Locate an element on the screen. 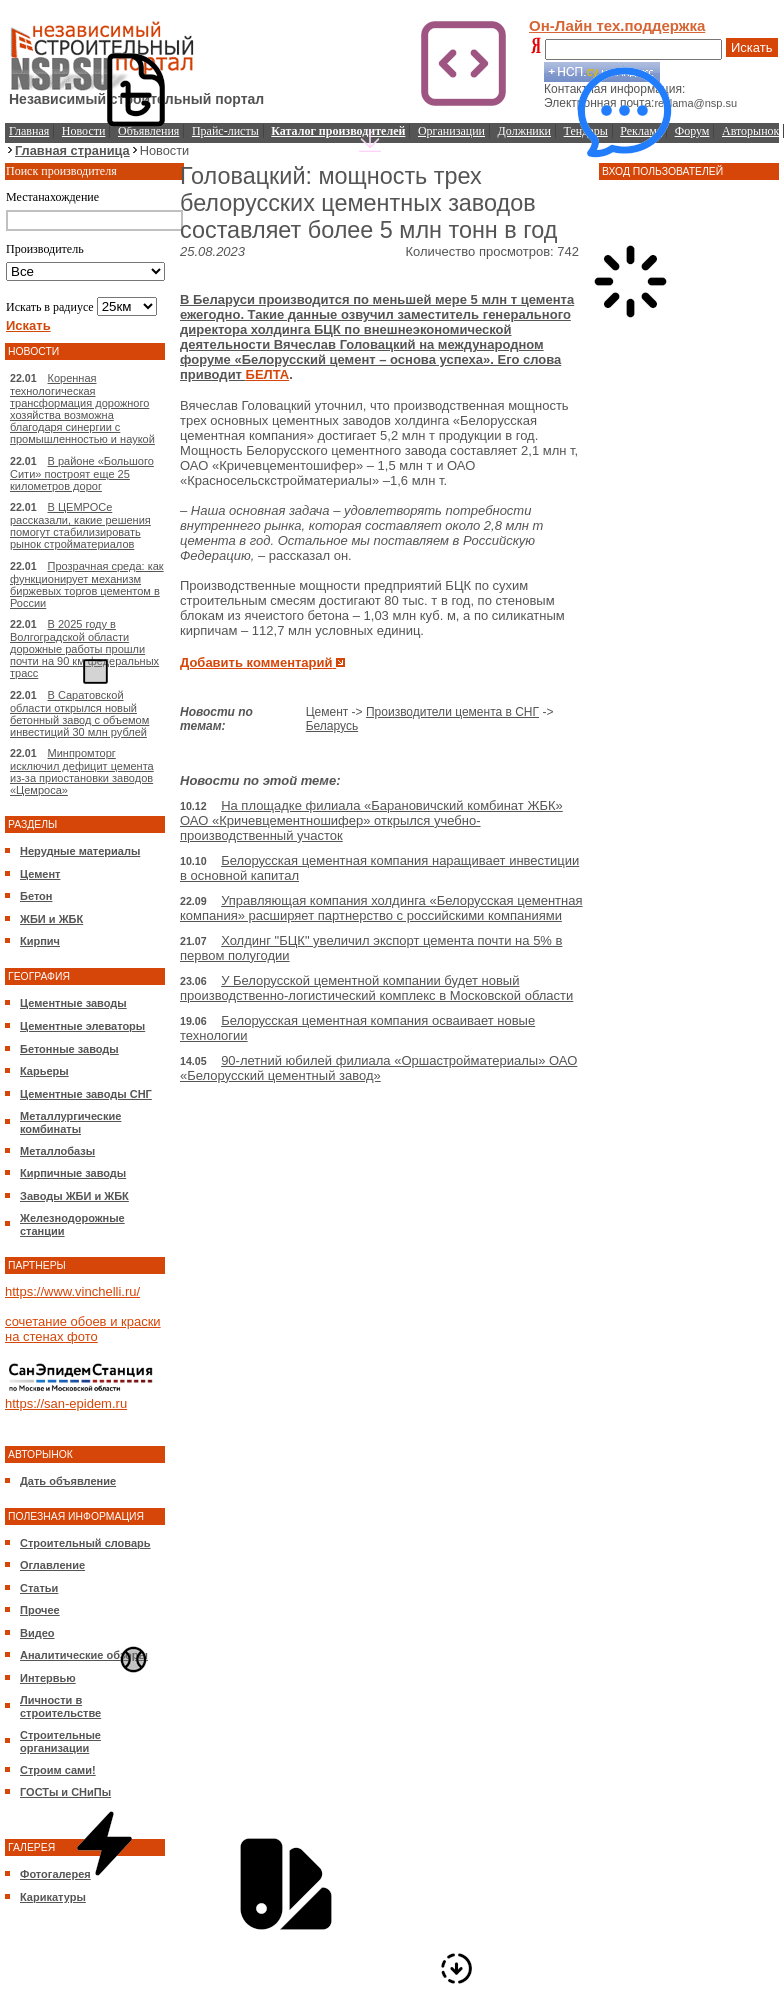 The height and width of the screenshot is (1994, 784). access color palette or theme options is located at coordinates (286, 1884).